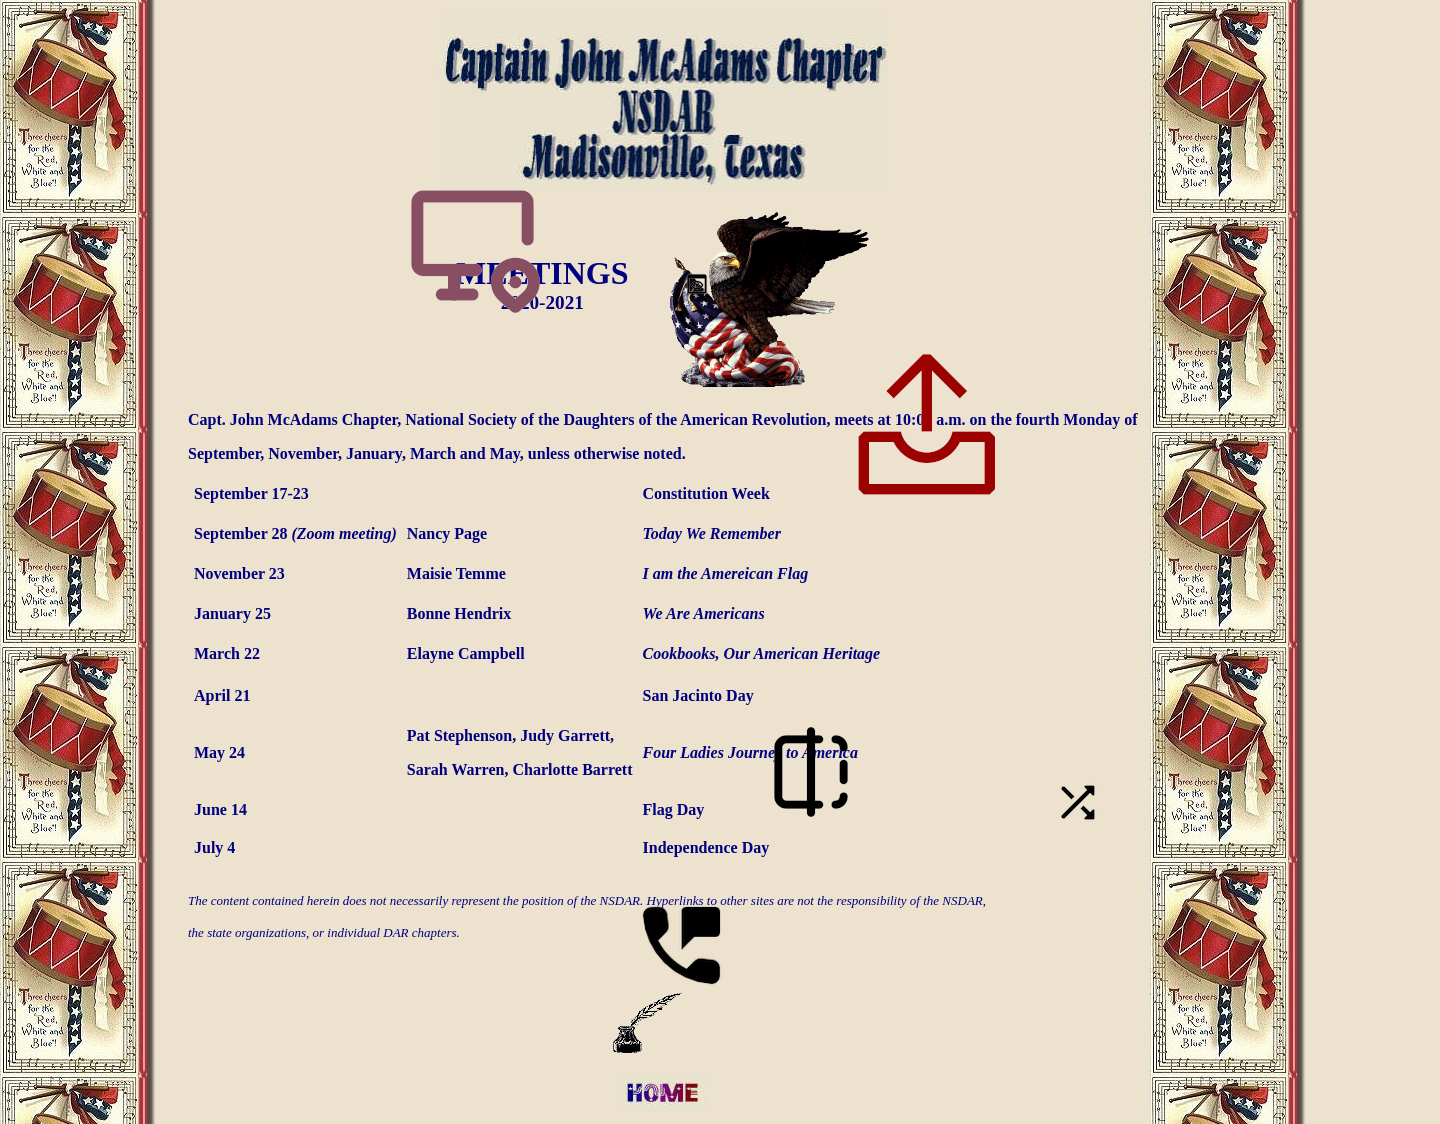  What do you see at coordinates (1077, 802) in the screenshot?
I see `shuffle playlist or queue` at bounding box center [1077, 802].